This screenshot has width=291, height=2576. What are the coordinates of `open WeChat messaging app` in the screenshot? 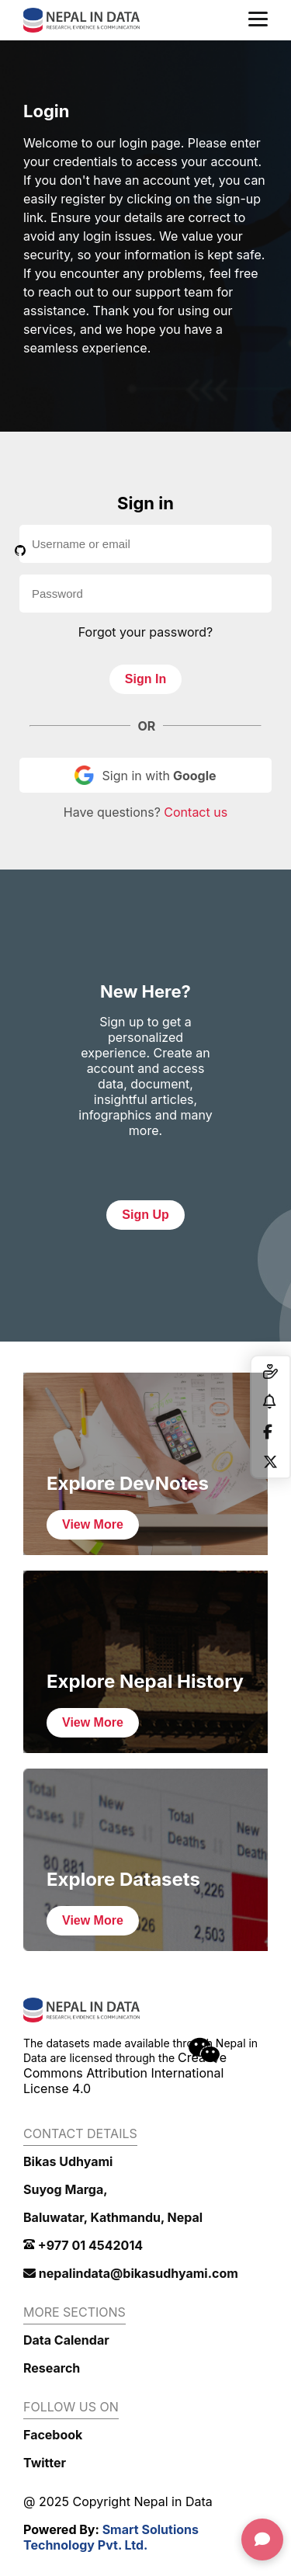 It's located at (204, 2050).